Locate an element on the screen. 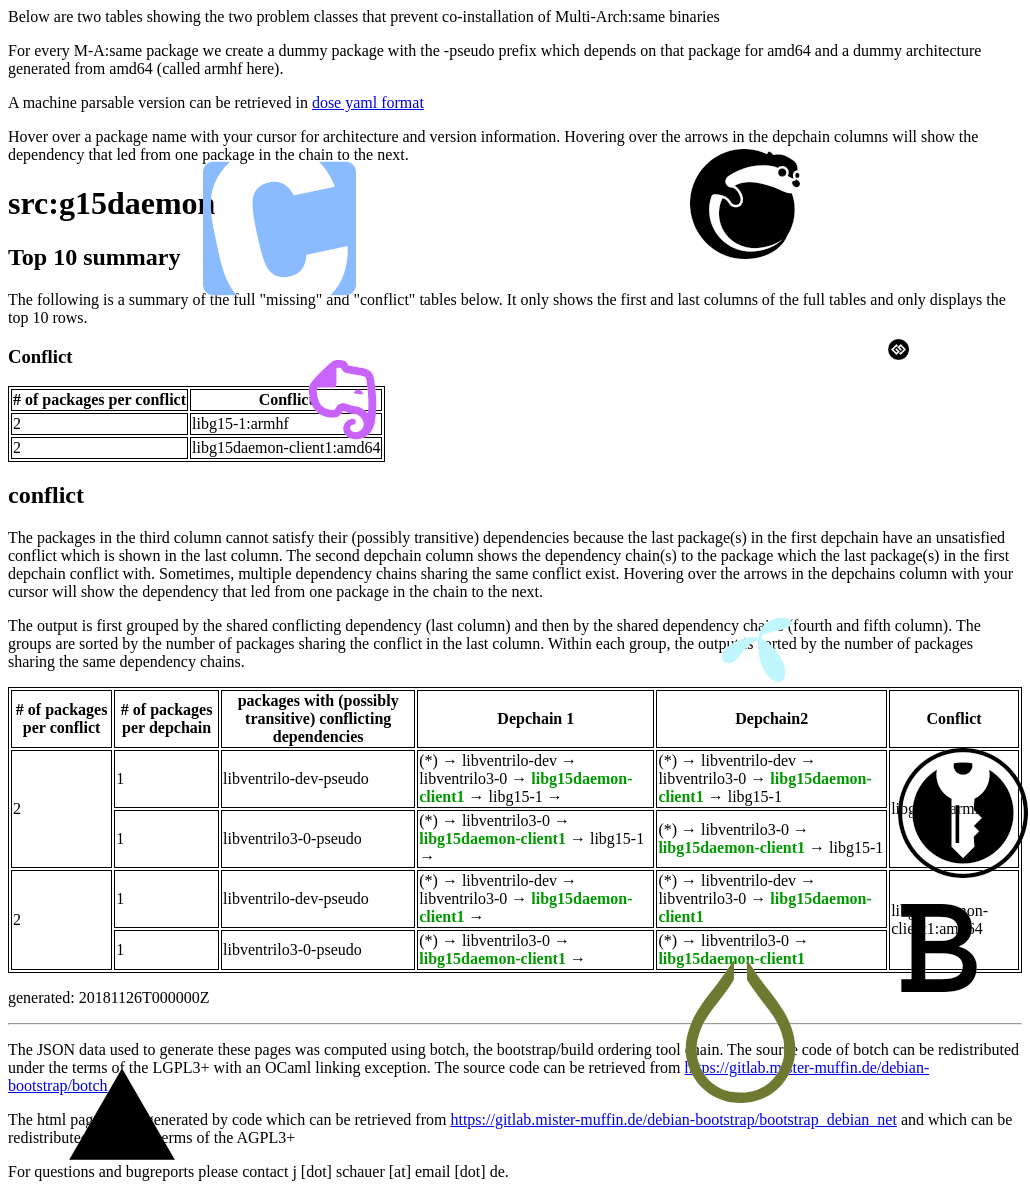 This screenshot has height=1197, width=1030. contao CMS logo is located at coordinates (279, 228).